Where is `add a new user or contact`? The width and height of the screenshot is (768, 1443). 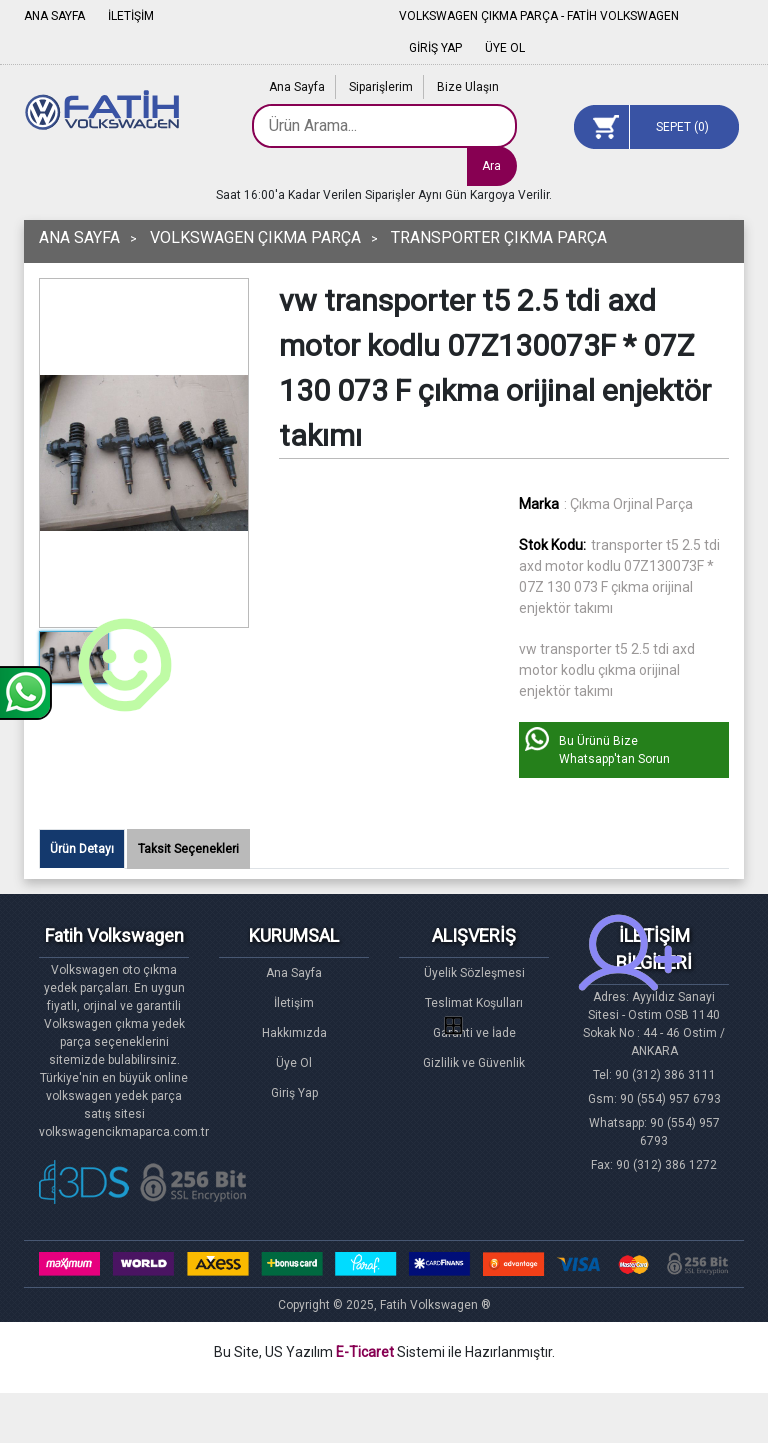
add a new user or contact is located at coordinates (627, 956).